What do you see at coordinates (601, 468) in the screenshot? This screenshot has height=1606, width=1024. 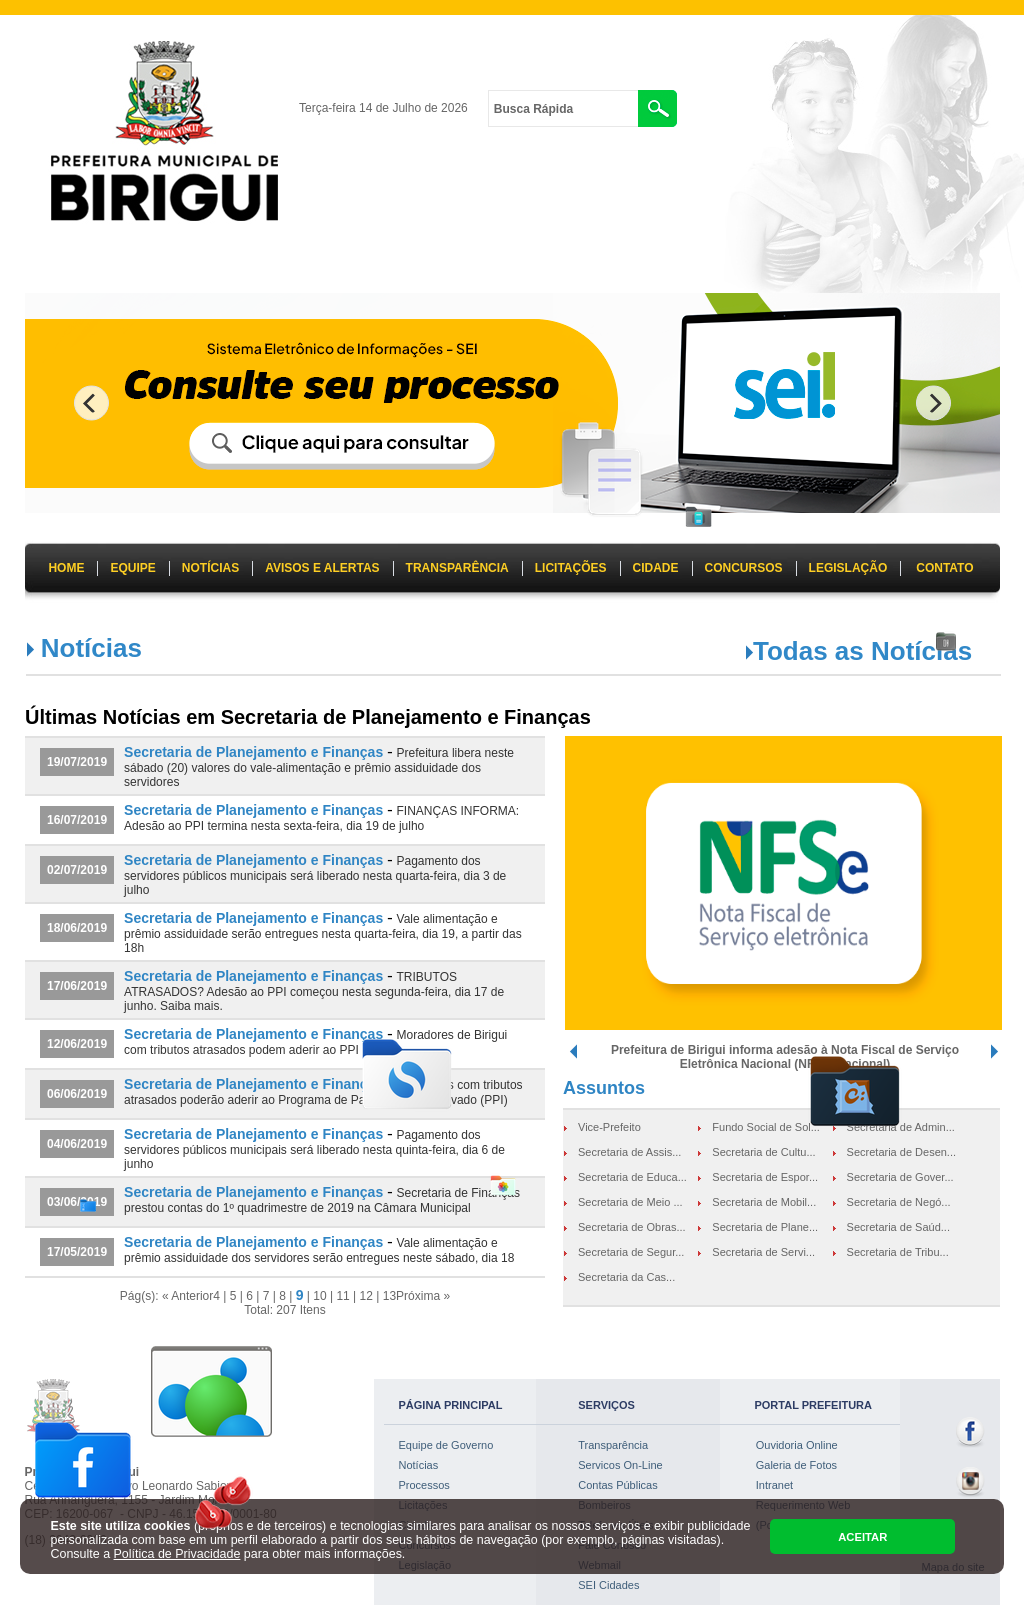 I see `paste content from clipboard` at bounding box center [601, 468].